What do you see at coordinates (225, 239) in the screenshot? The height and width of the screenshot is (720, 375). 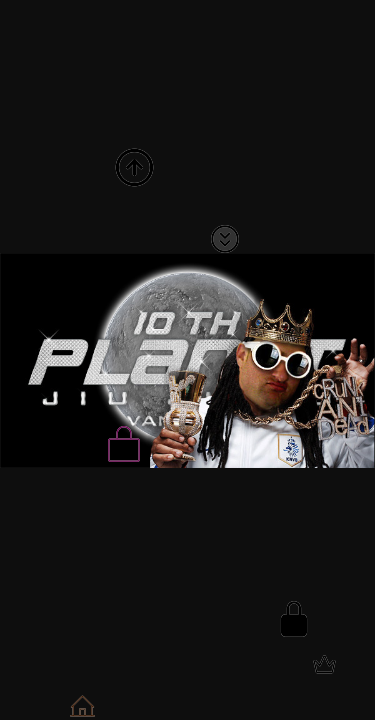 I see `expand to show more content below` at bounding box center [225, 239].